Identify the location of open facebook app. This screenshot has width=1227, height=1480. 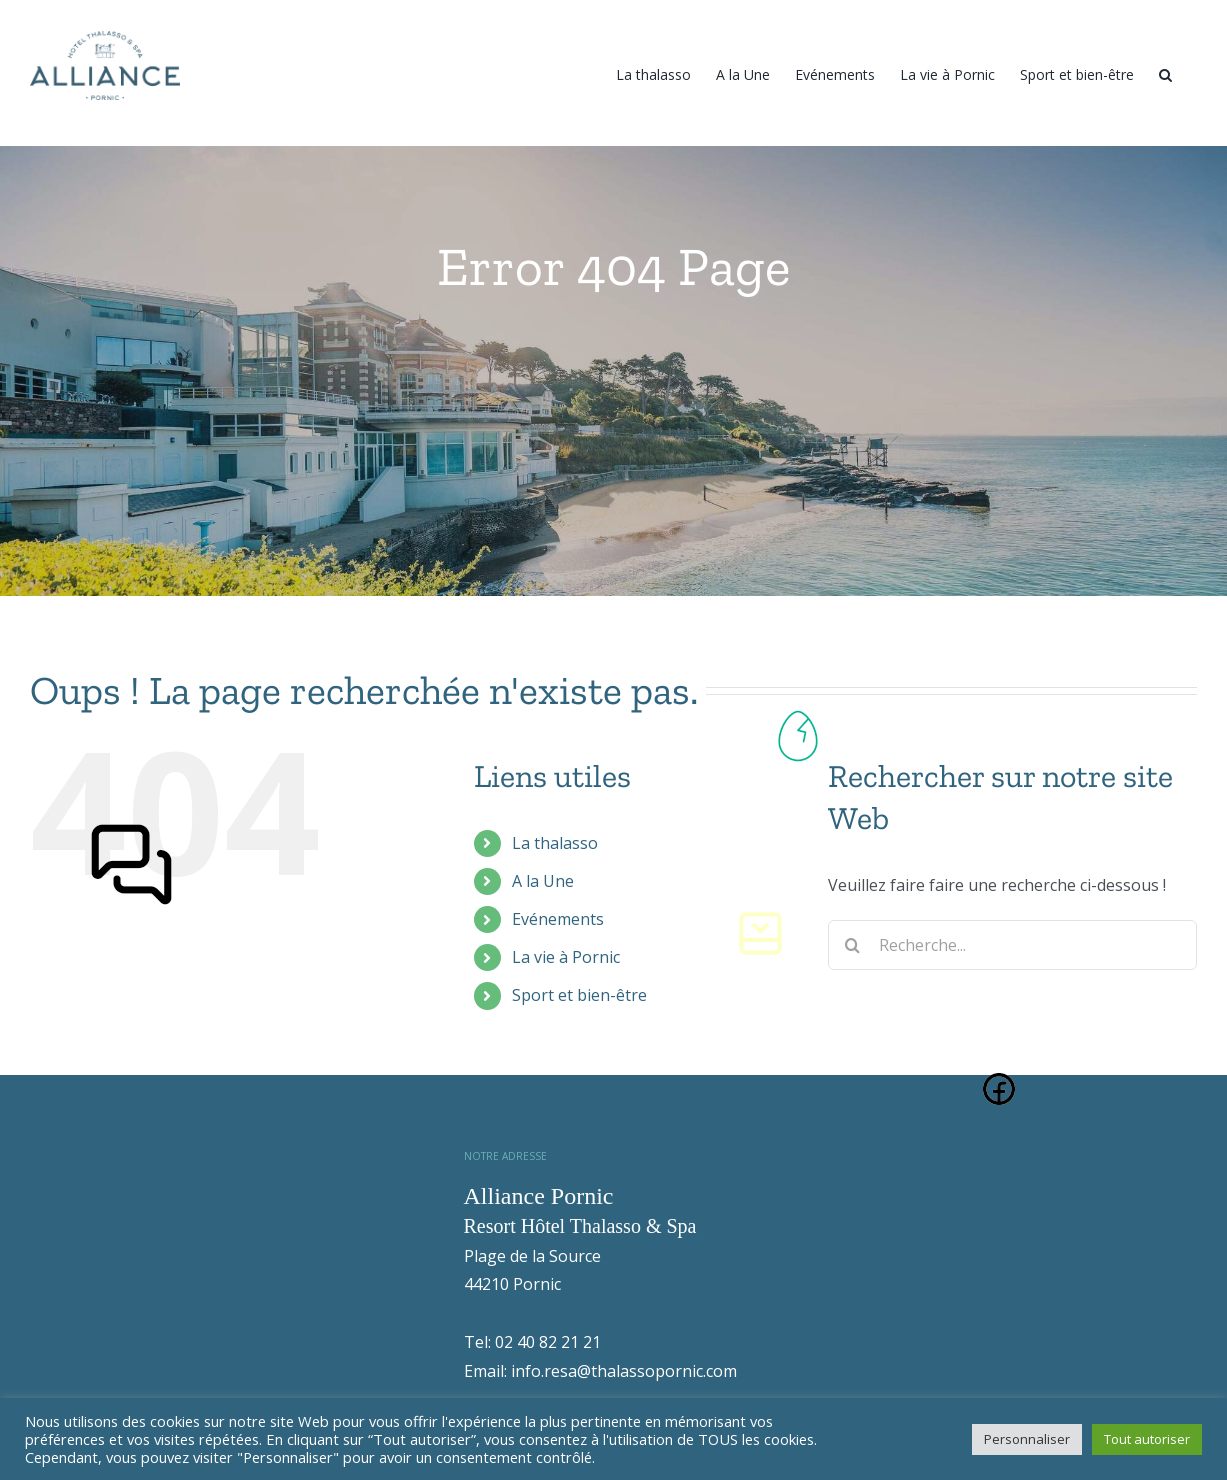
(999, 1089).